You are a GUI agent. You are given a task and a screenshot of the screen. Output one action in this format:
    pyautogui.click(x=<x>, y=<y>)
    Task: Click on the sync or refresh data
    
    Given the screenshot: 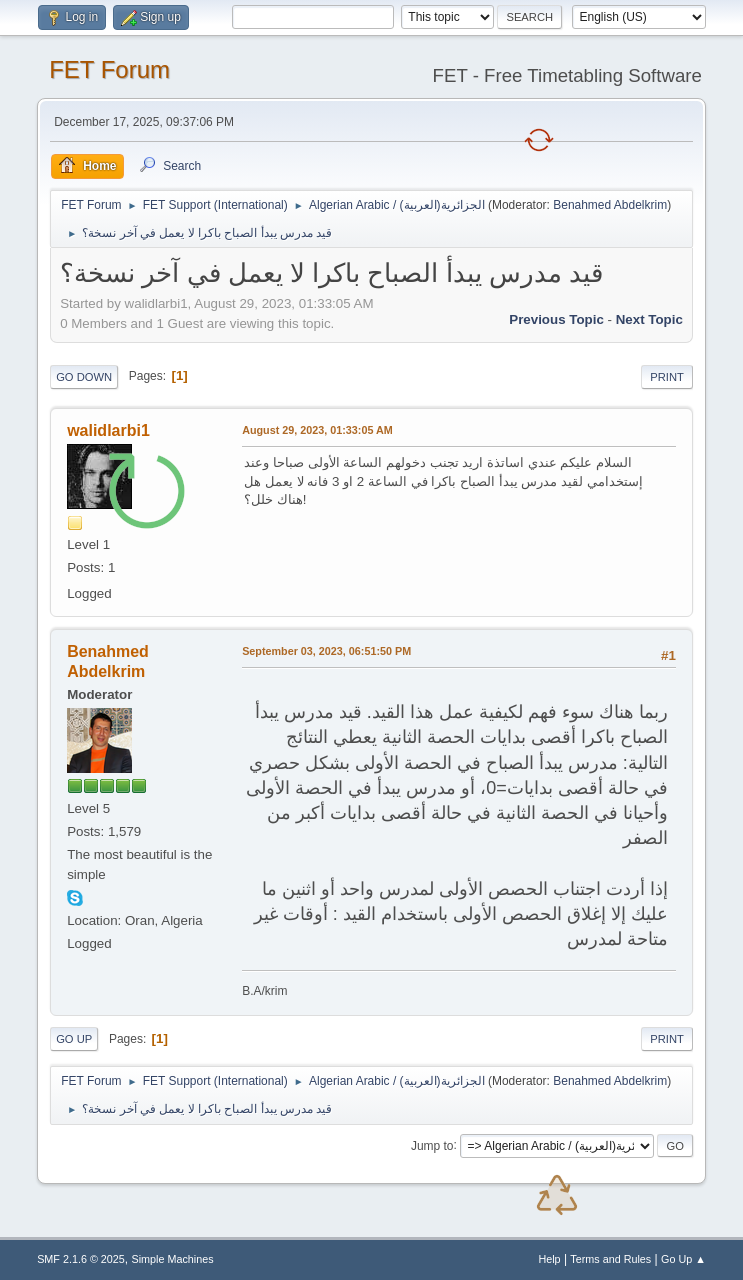 What is the action you would take?
    pyautogui.click(x=539, y=140)
    